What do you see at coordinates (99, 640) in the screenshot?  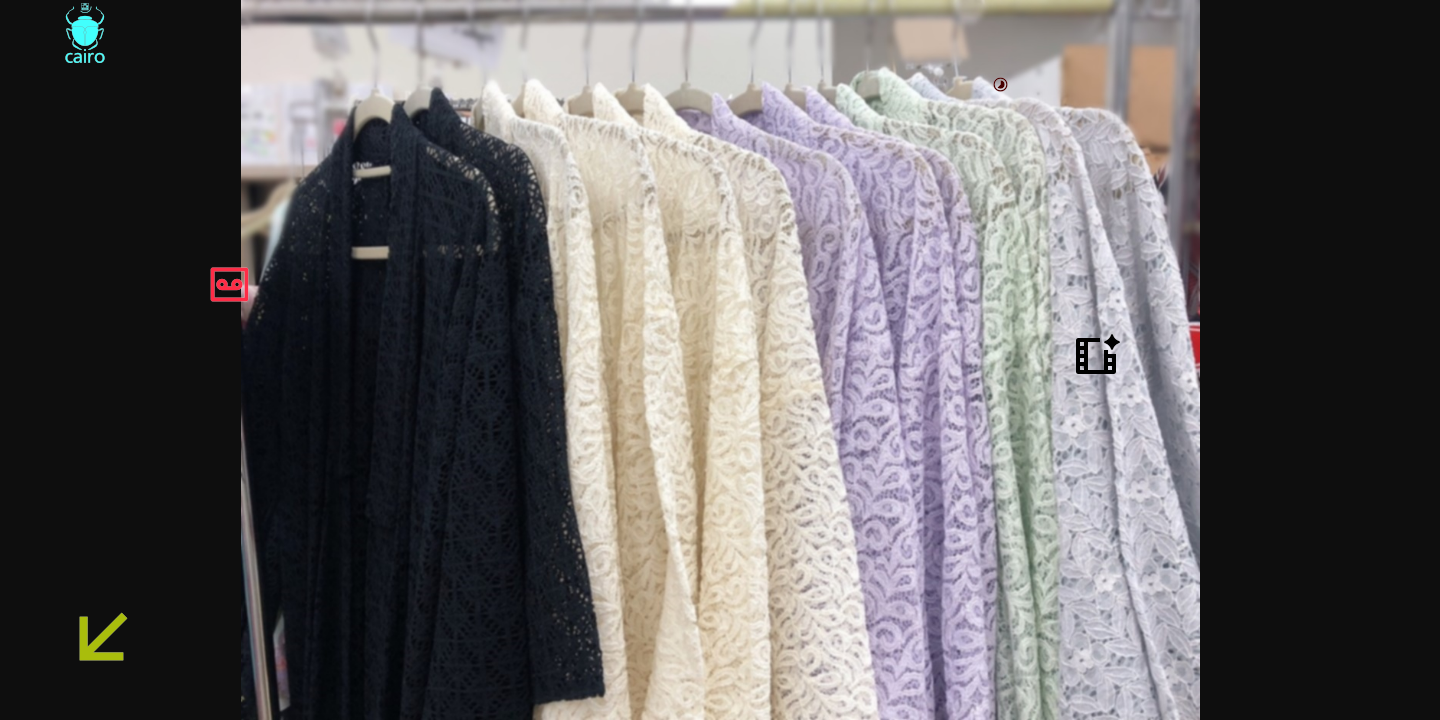 I see `navigate back and down` at bounding box center [99, 640].